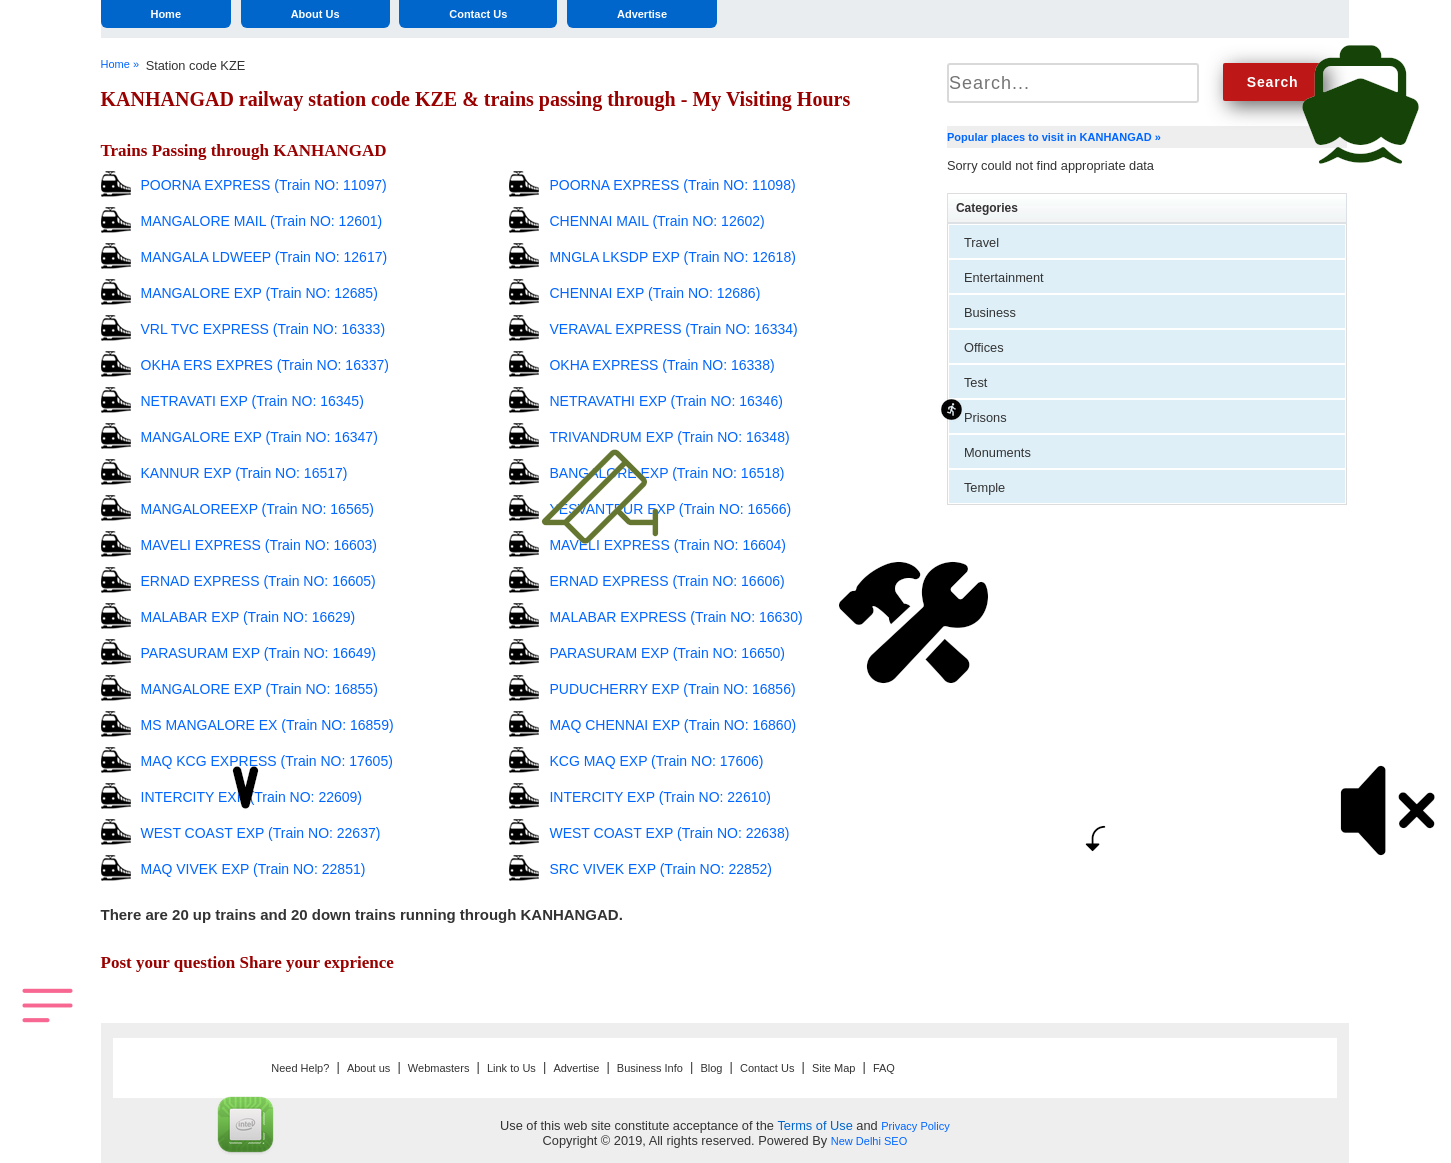  What do you see at coordinates (600, 504) in the screenshot?
I see `access security camera settings` at bounding box center [600, 504].